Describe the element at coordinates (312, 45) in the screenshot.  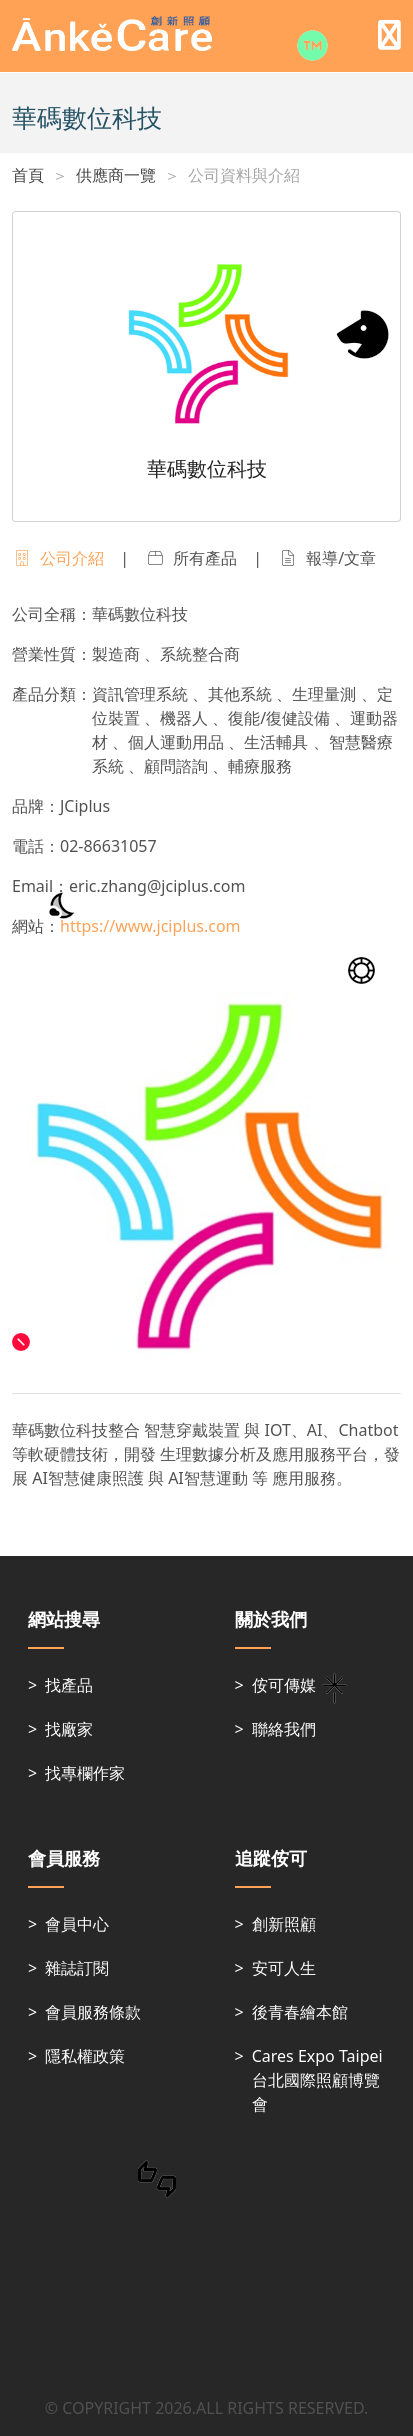
I see `indicates trademarked content or branding` at that location.